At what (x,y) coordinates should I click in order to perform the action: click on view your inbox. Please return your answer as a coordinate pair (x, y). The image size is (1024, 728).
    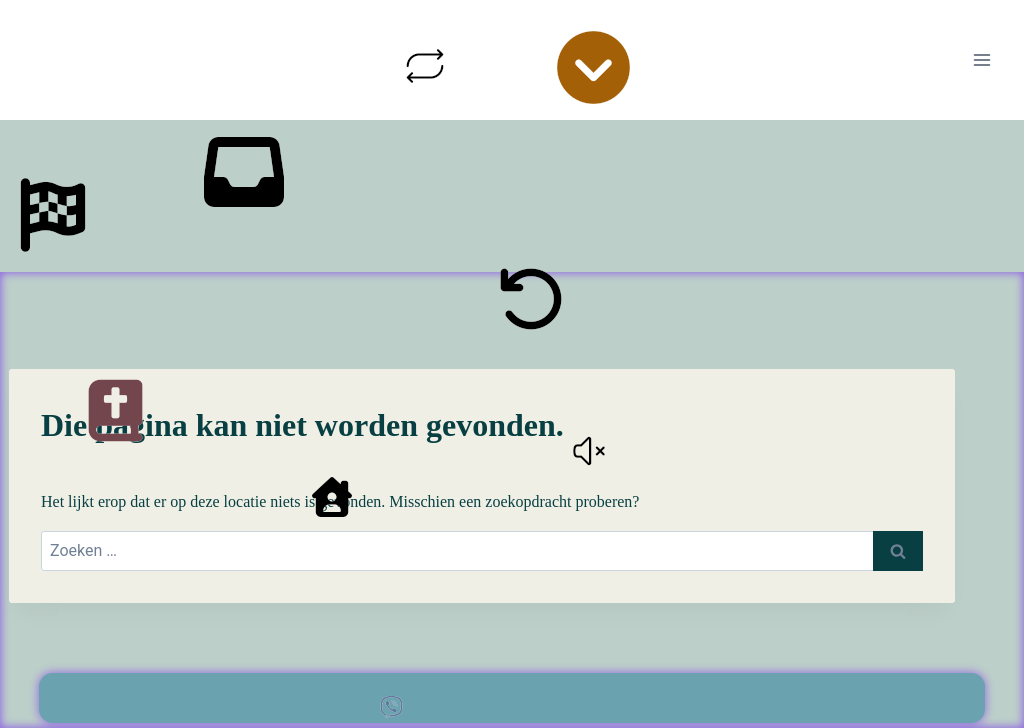
    Looking at the image, I should click on (244, 172).